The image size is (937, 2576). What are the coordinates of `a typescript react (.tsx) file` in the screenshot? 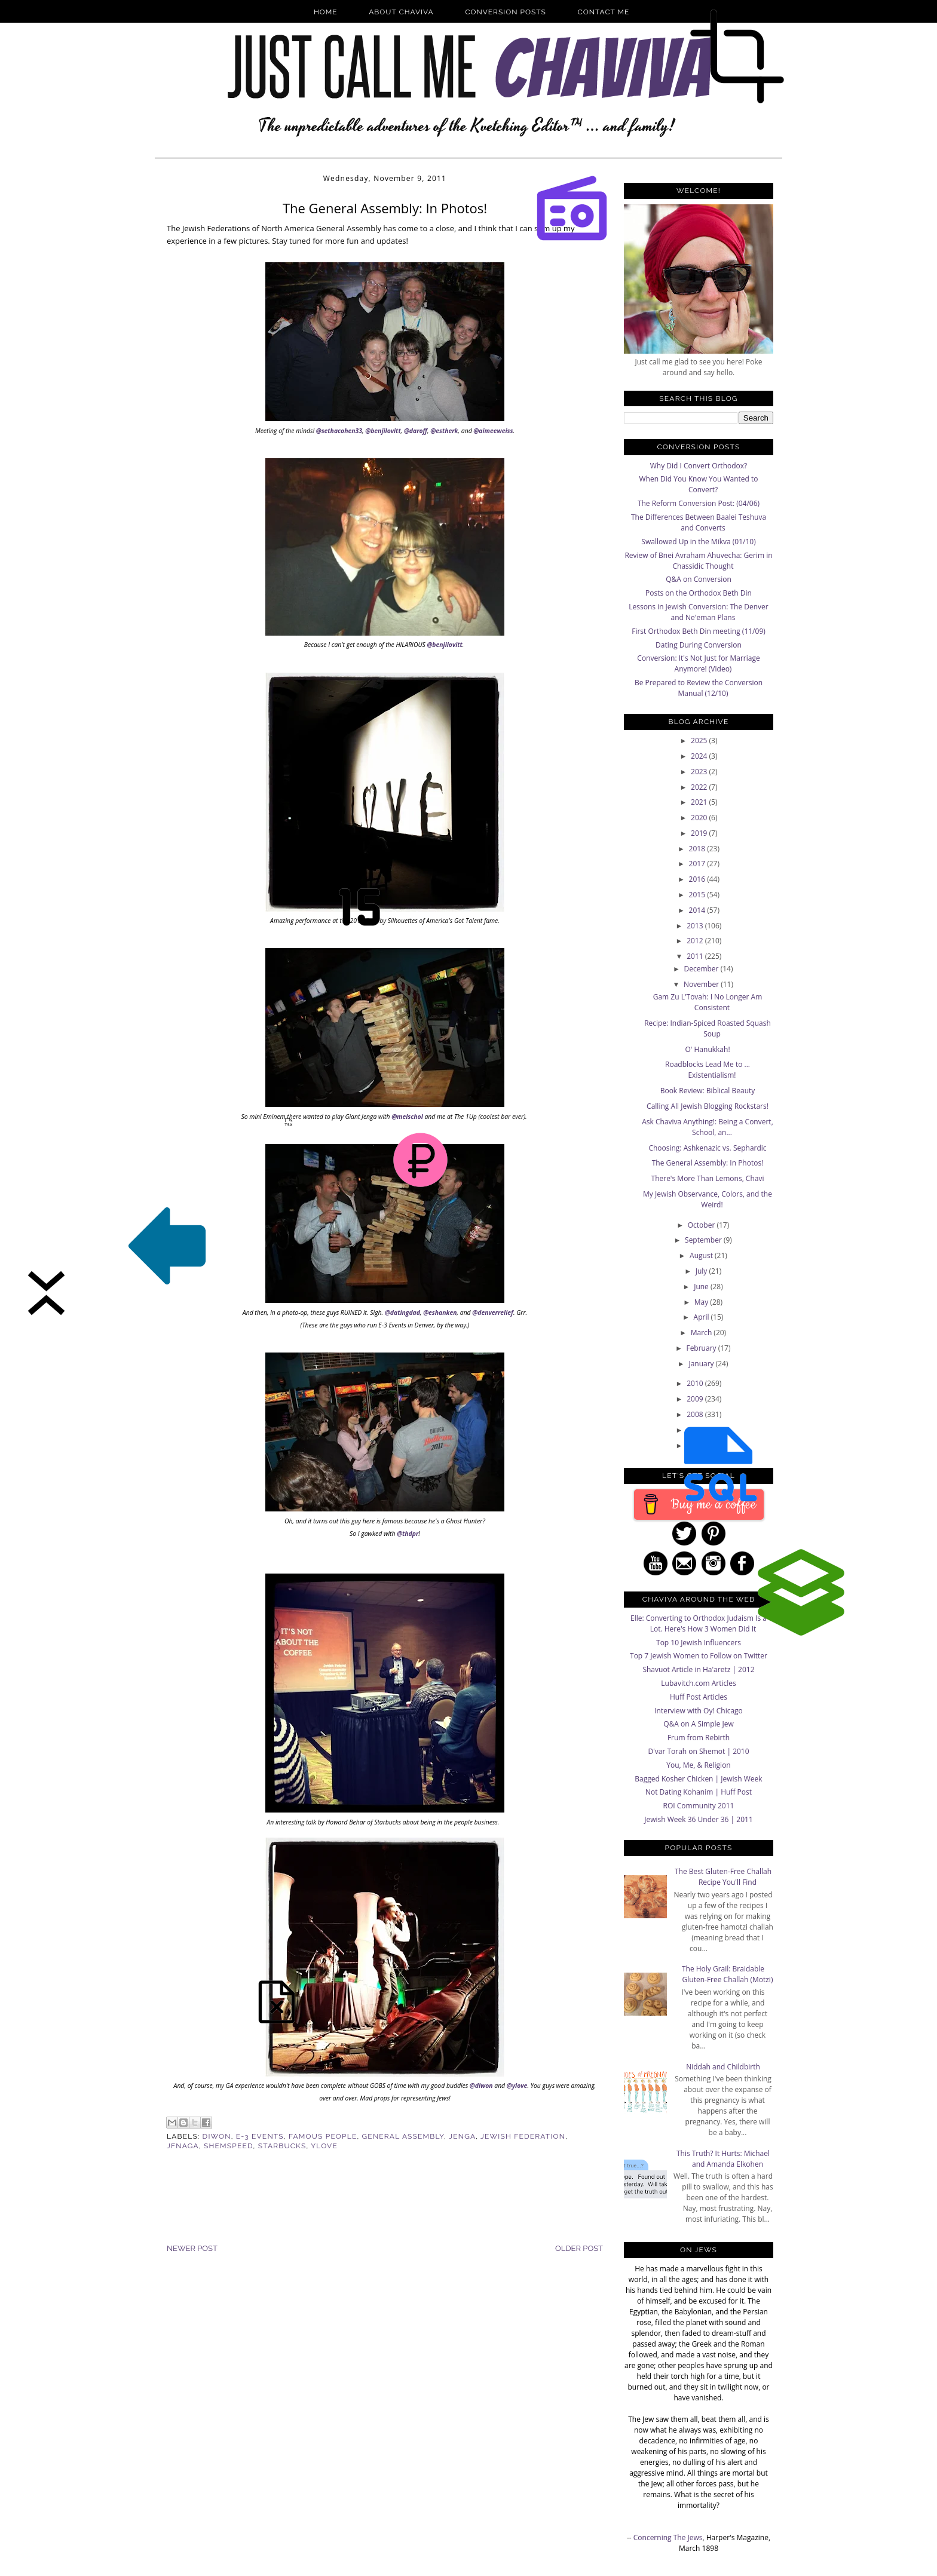 It's located at (289, 1123).